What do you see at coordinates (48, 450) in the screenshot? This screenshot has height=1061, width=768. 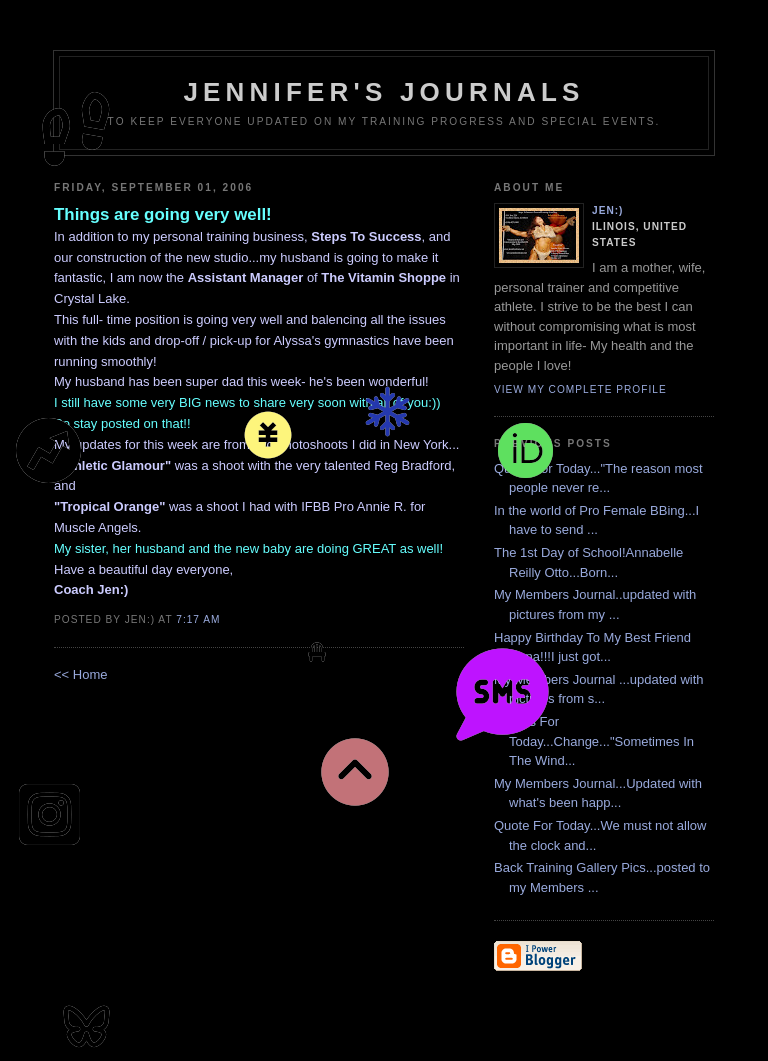 I see `open the BuzzFeed app` at bounding box center [48, 450].